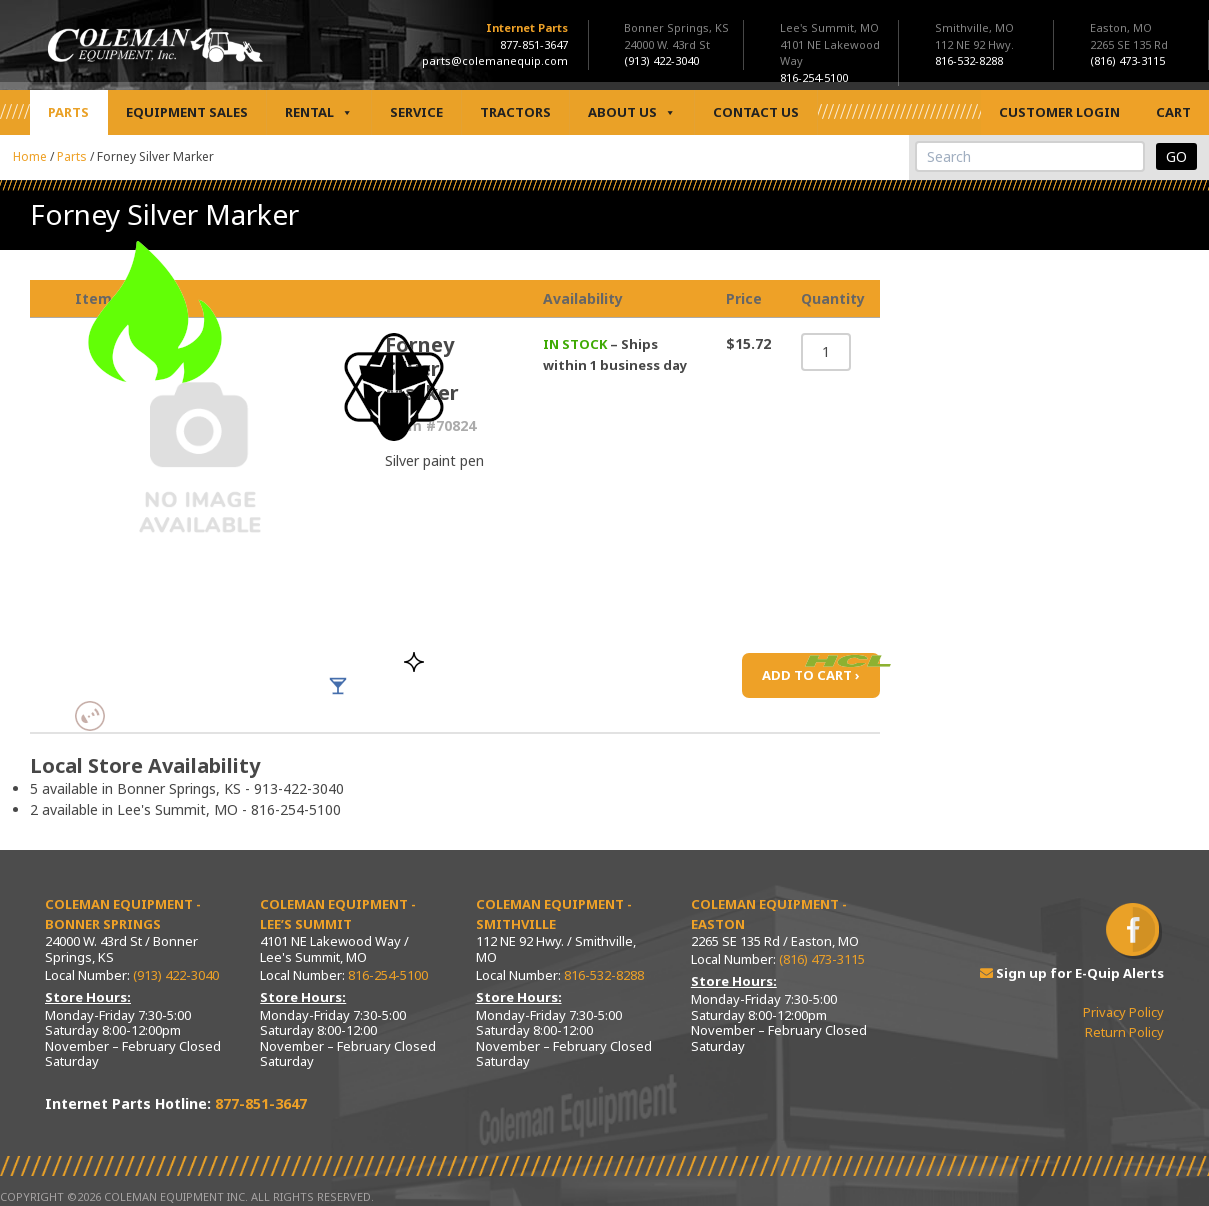 The height and width of the screenshot is (1206, 1209). What do you see at coordinates (90, 716) in the screenshot?
I see `open traccar gps tracking app` at bounding box center [90, 716].